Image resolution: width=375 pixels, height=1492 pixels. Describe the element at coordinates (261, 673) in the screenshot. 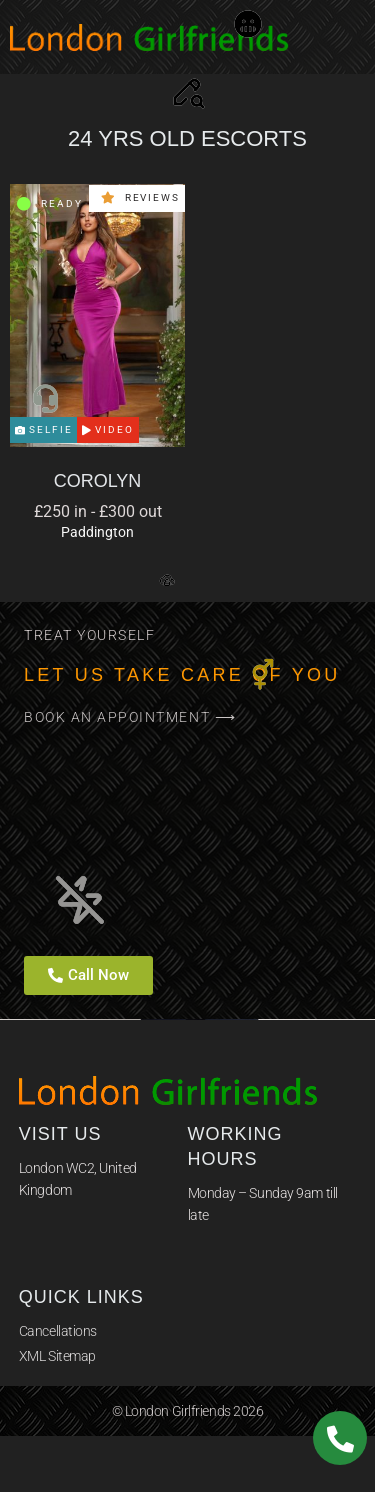

I see `select bigender identity option` at that location.